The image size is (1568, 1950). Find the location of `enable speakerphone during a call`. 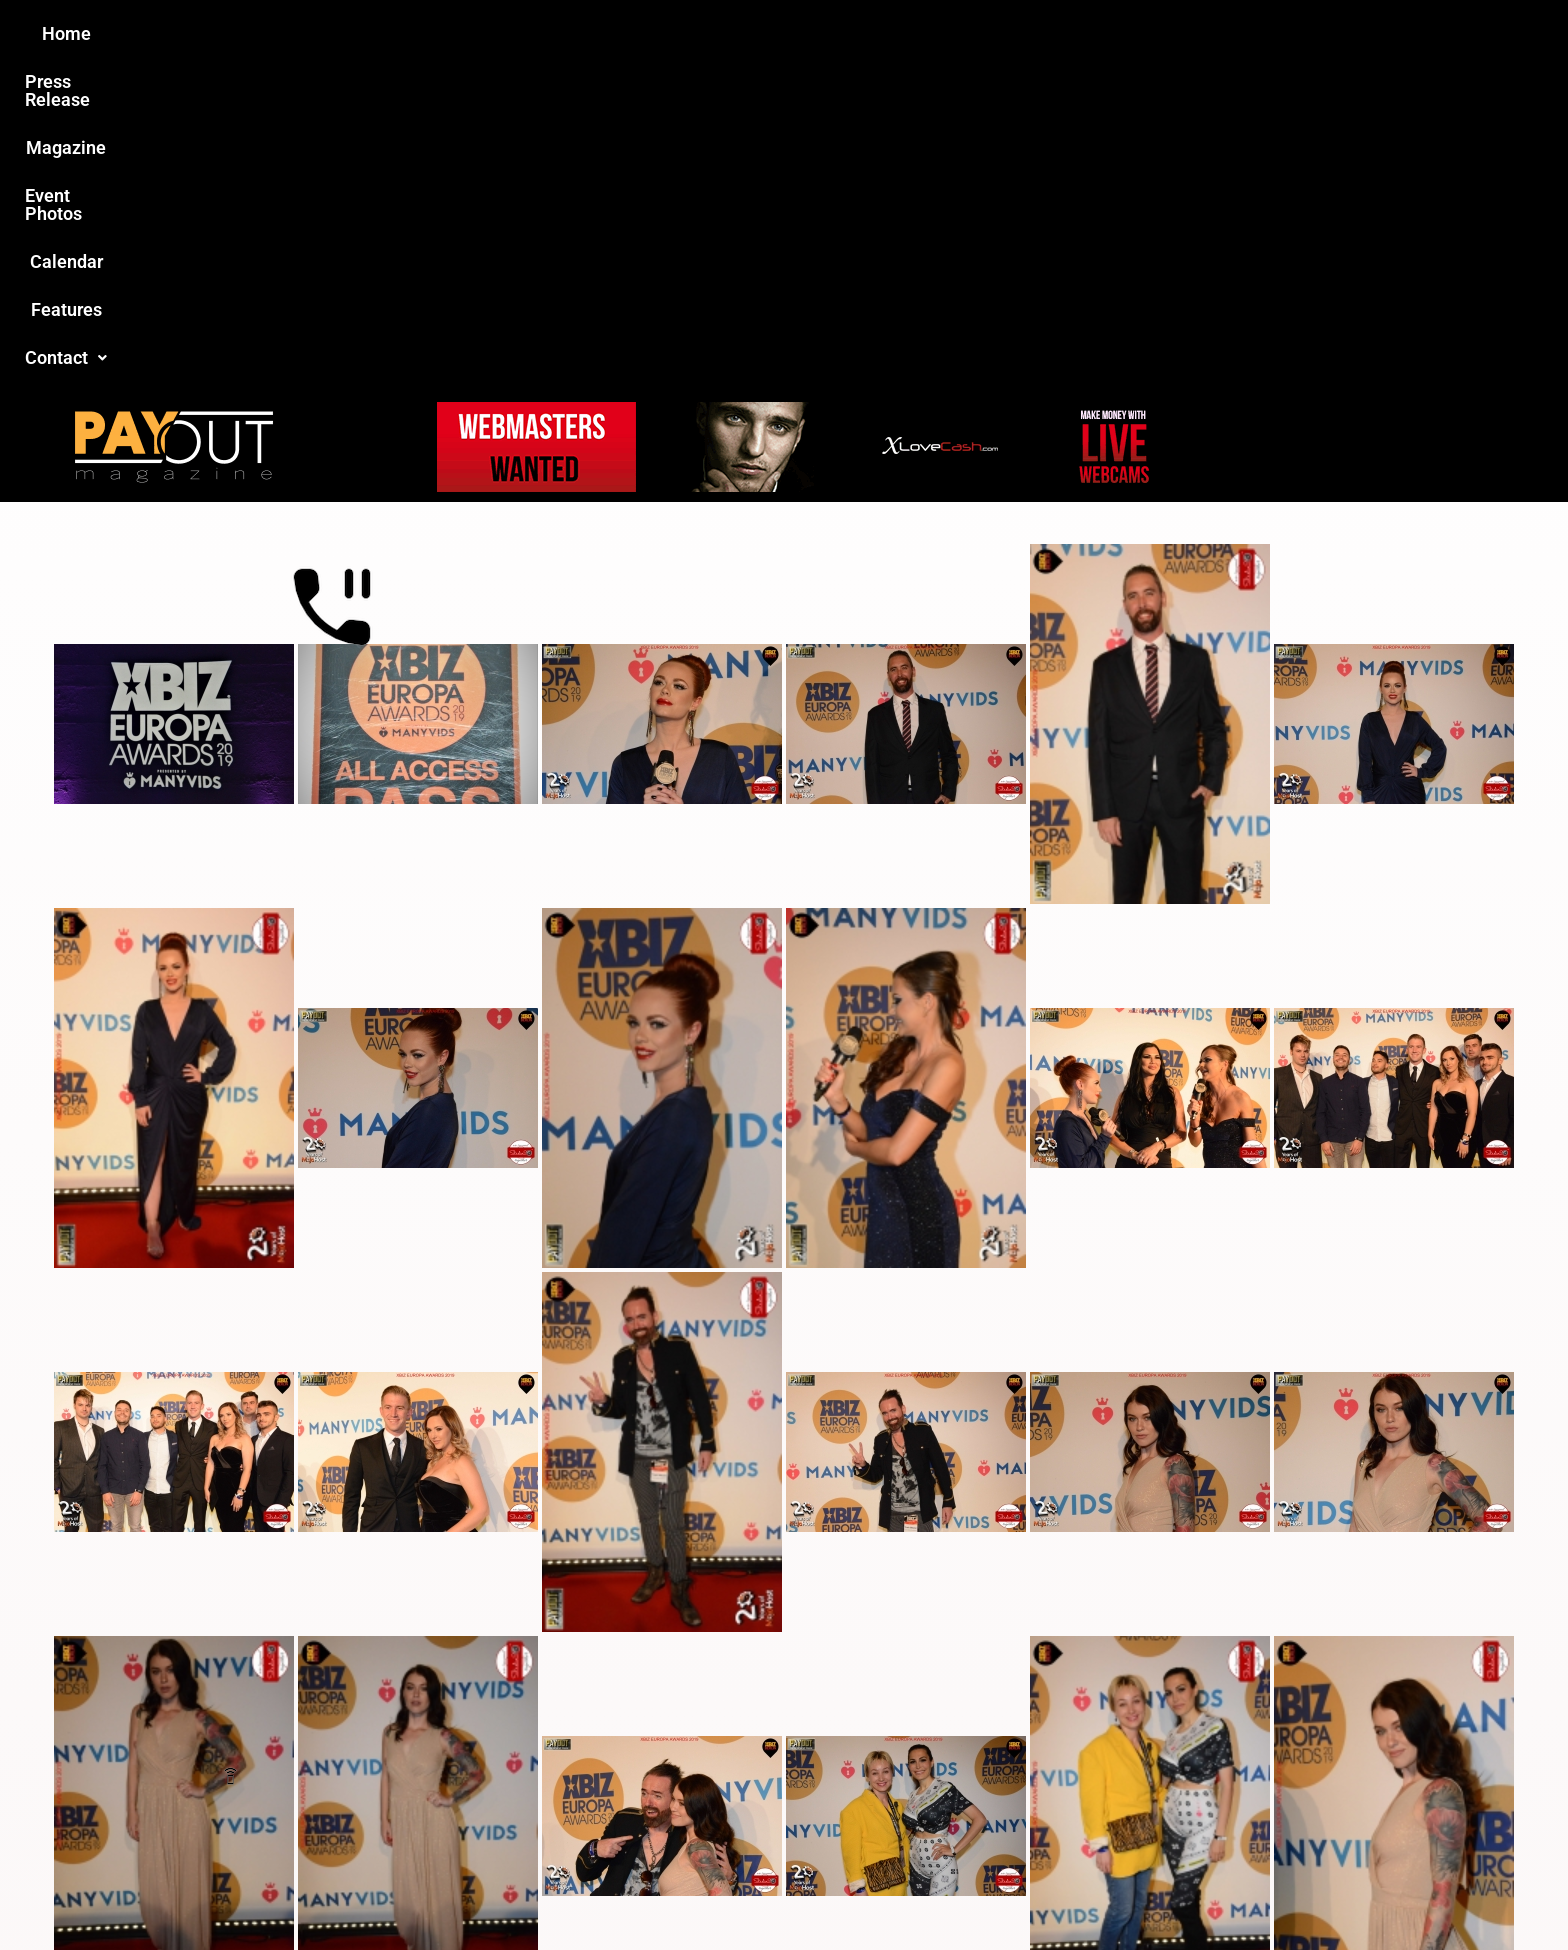

enable speakerphone during a call is located at coordinates (230, 1776).